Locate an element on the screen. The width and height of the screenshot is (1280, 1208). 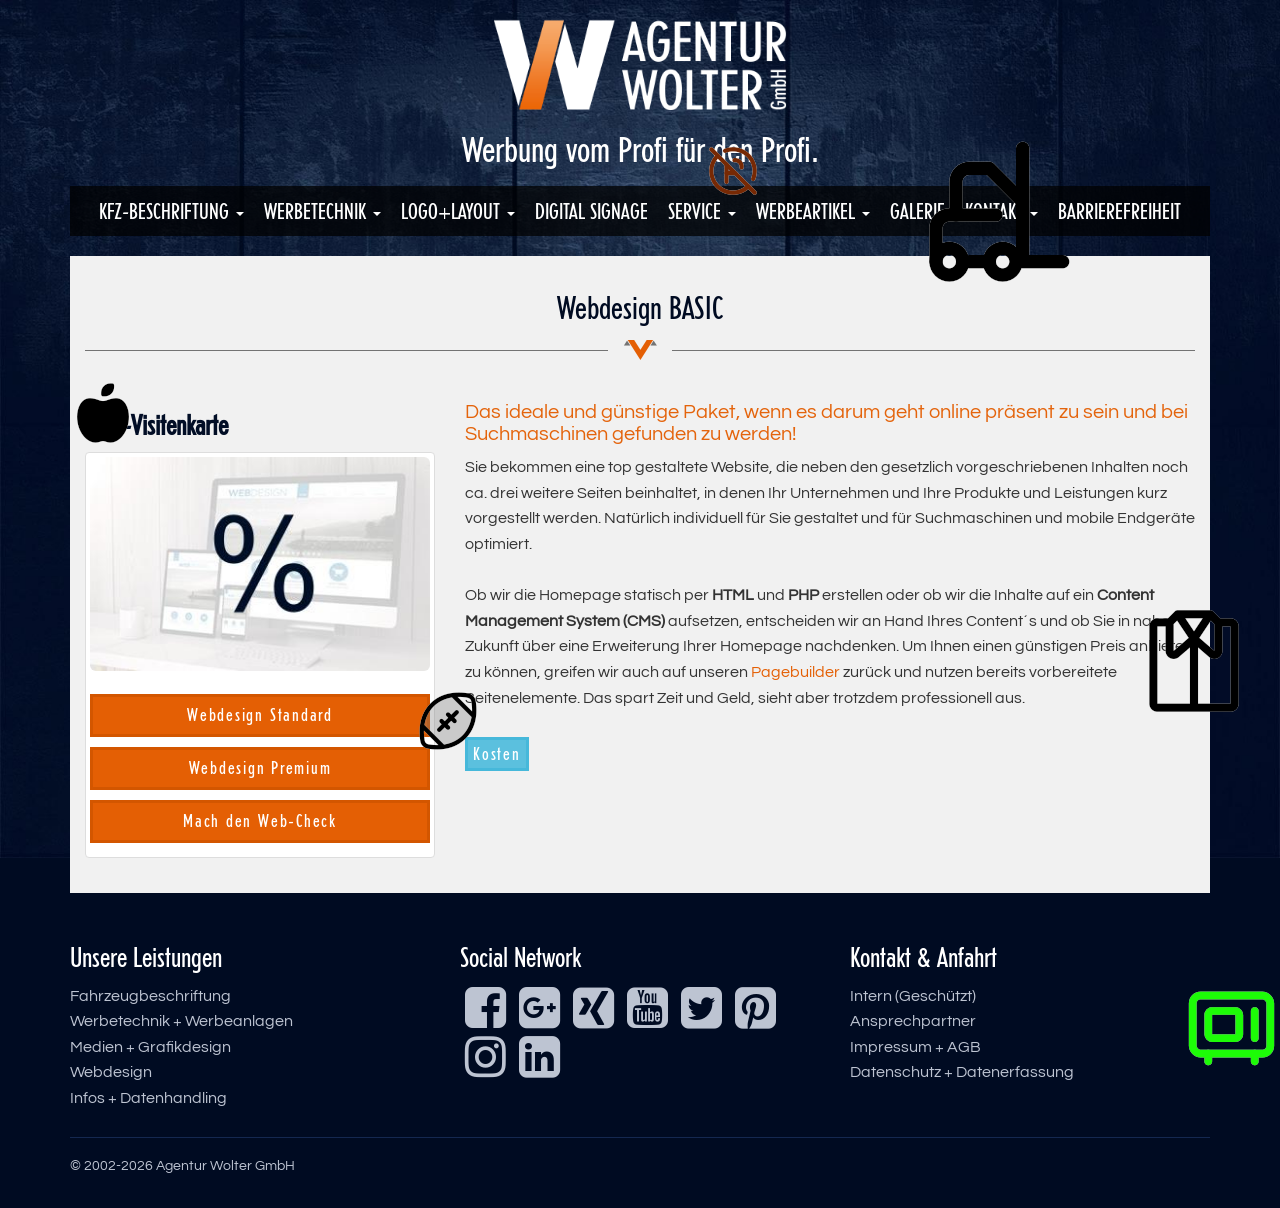
access warehouse or inventory management is located at coordinates (996, 215).